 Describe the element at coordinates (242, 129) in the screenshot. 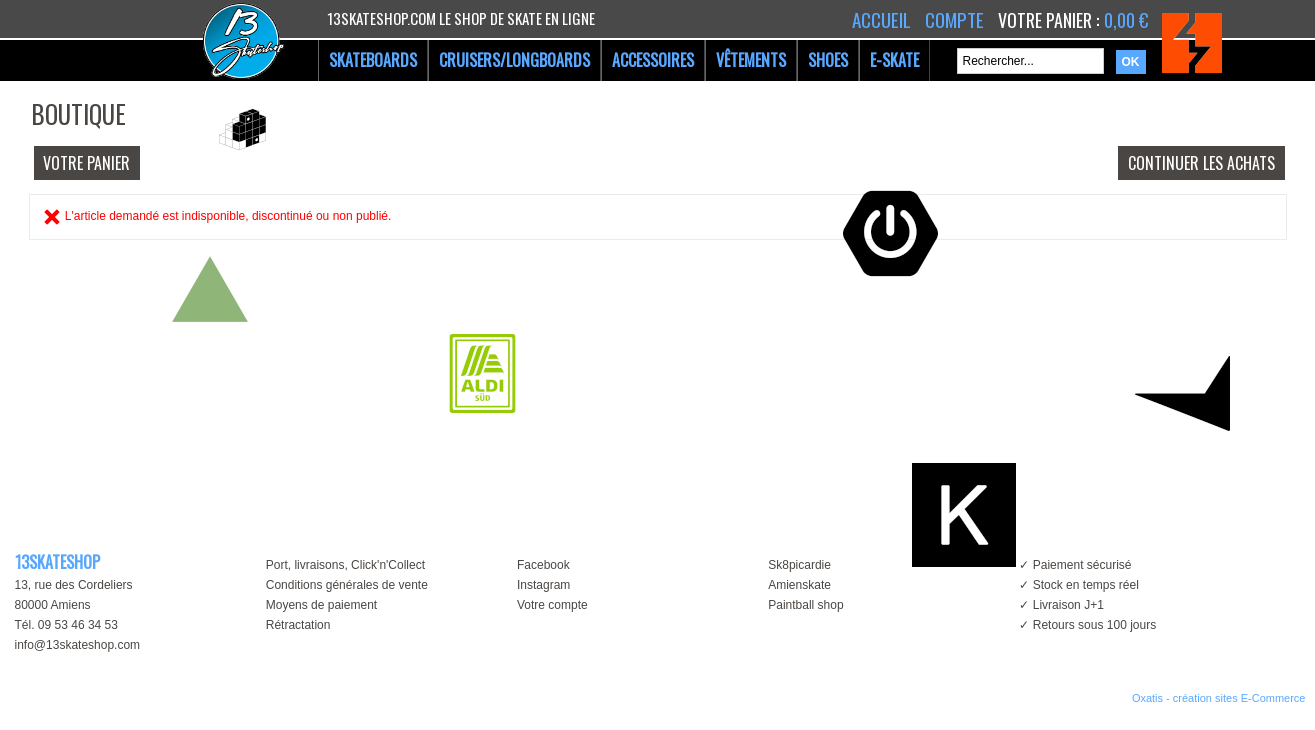

I see `visit the Python Package Index (PyPI) website` at that location.